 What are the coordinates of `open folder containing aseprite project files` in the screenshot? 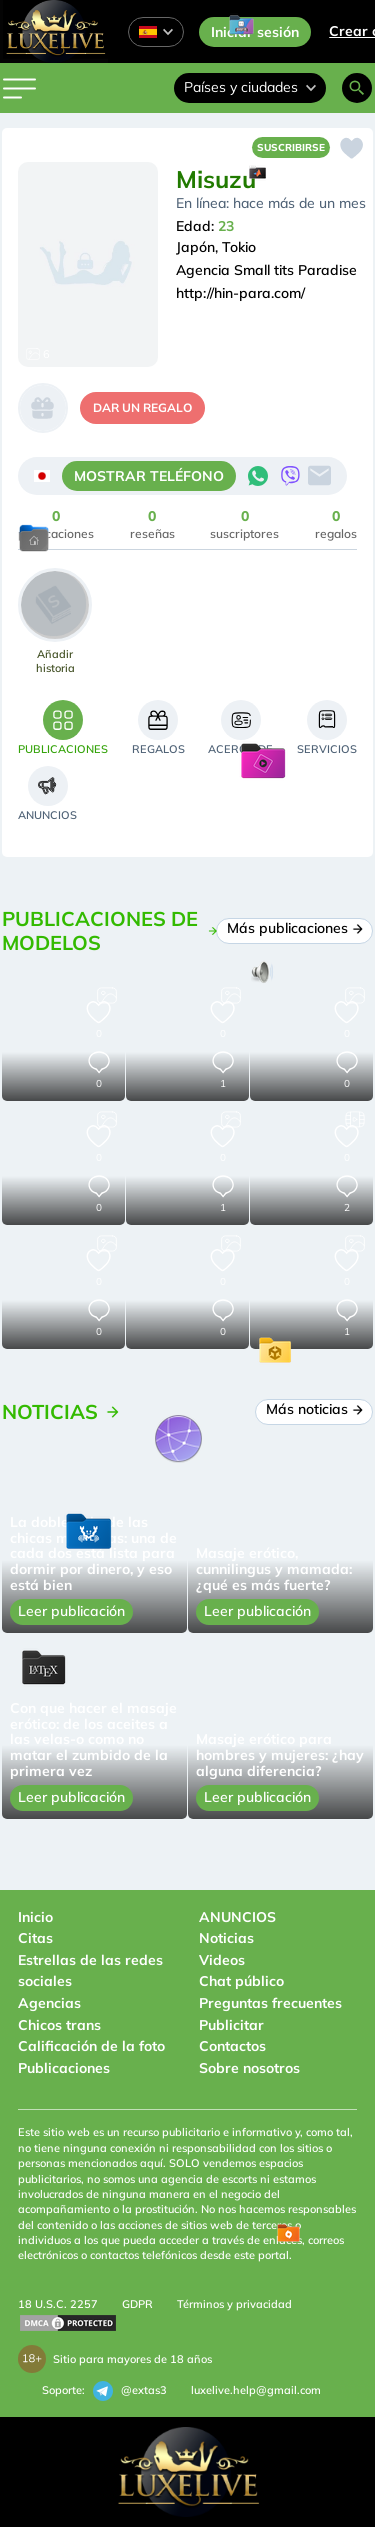 It's located at (241, 25).